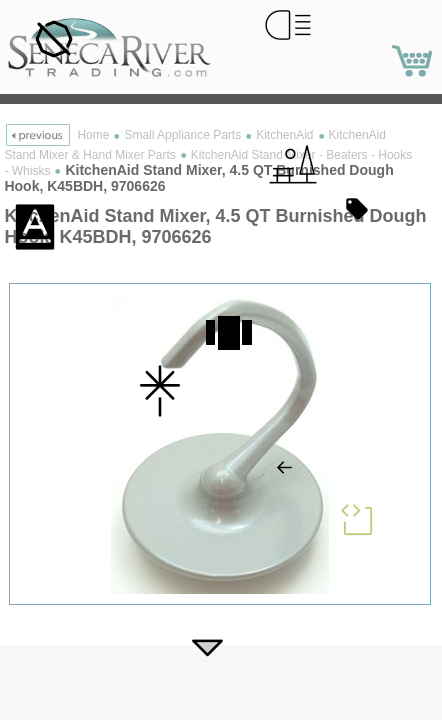 This screenshot has width=442, height=720. I want to click on link to linktree profile, so click(160, 391).